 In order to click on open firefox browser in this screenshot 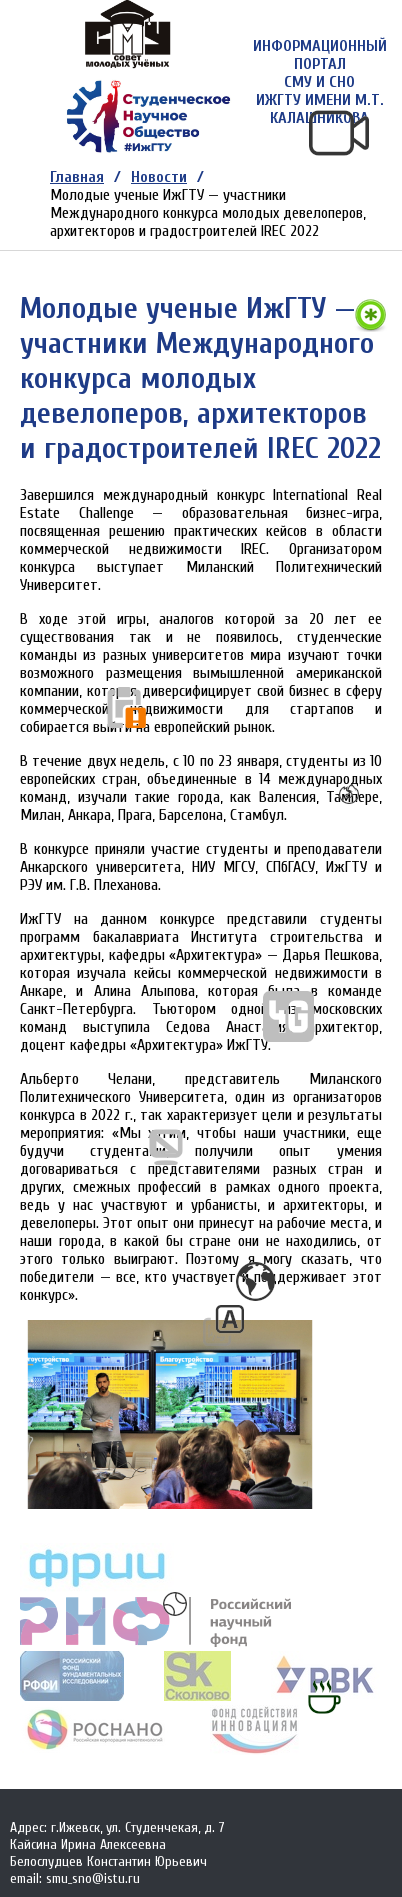, I will do `click(349, 794)`.